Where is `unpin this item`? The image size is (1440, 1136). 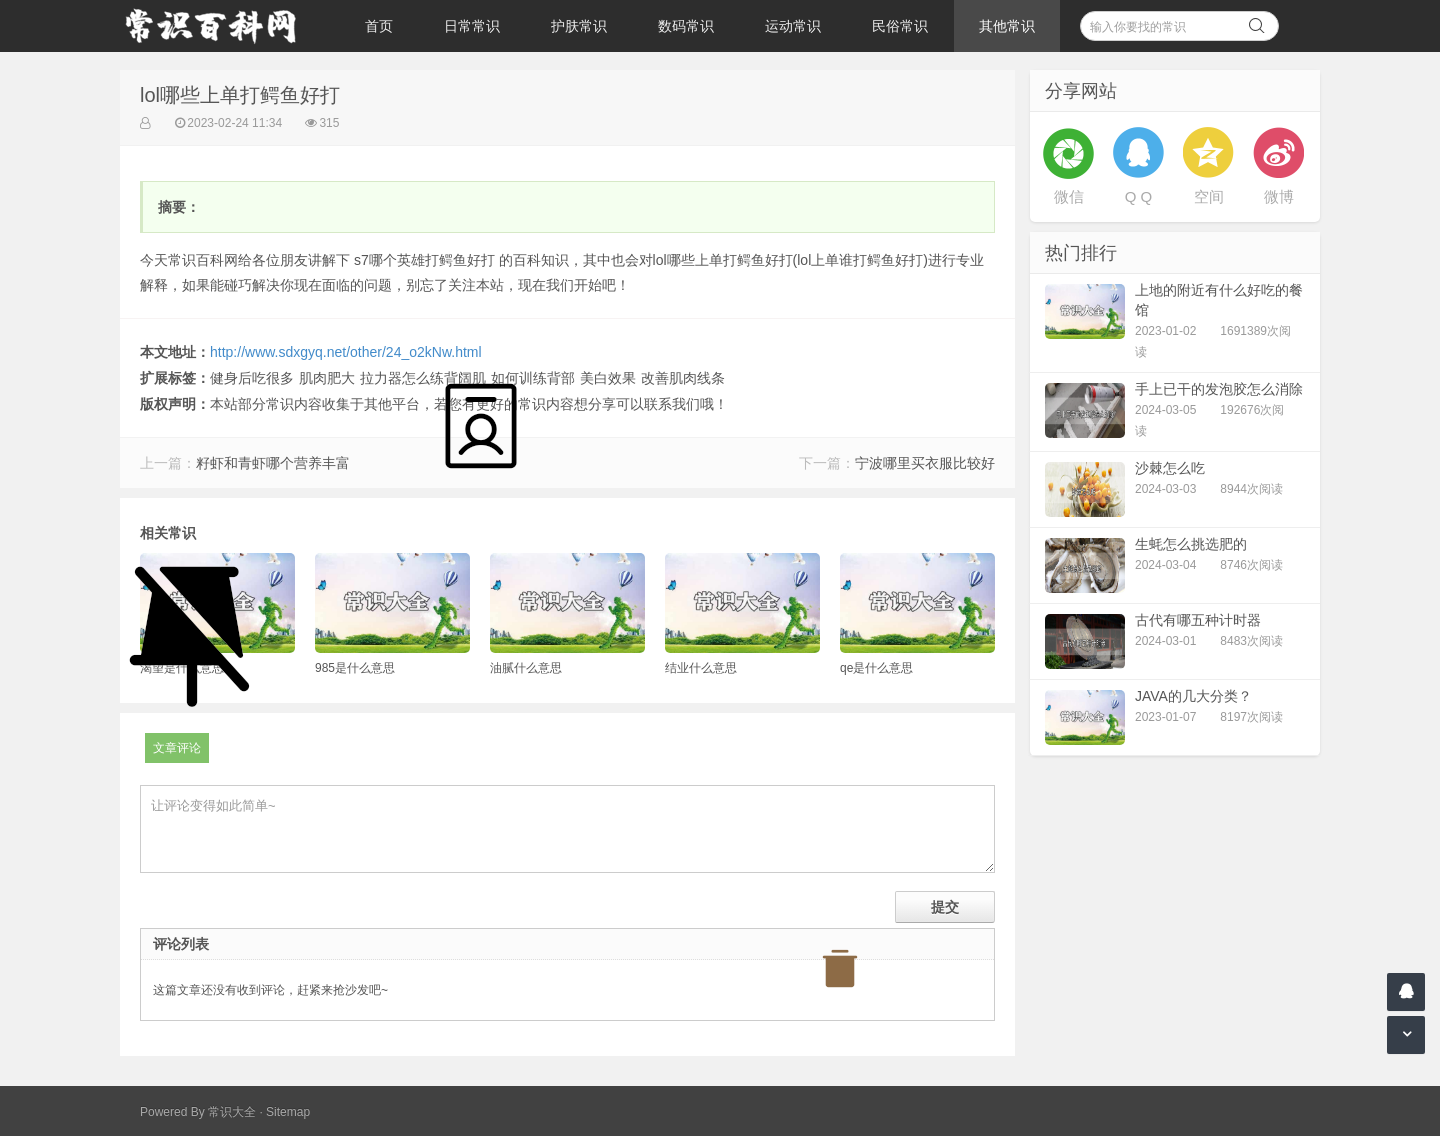
unpin this item is located at coordinates (192, 629).